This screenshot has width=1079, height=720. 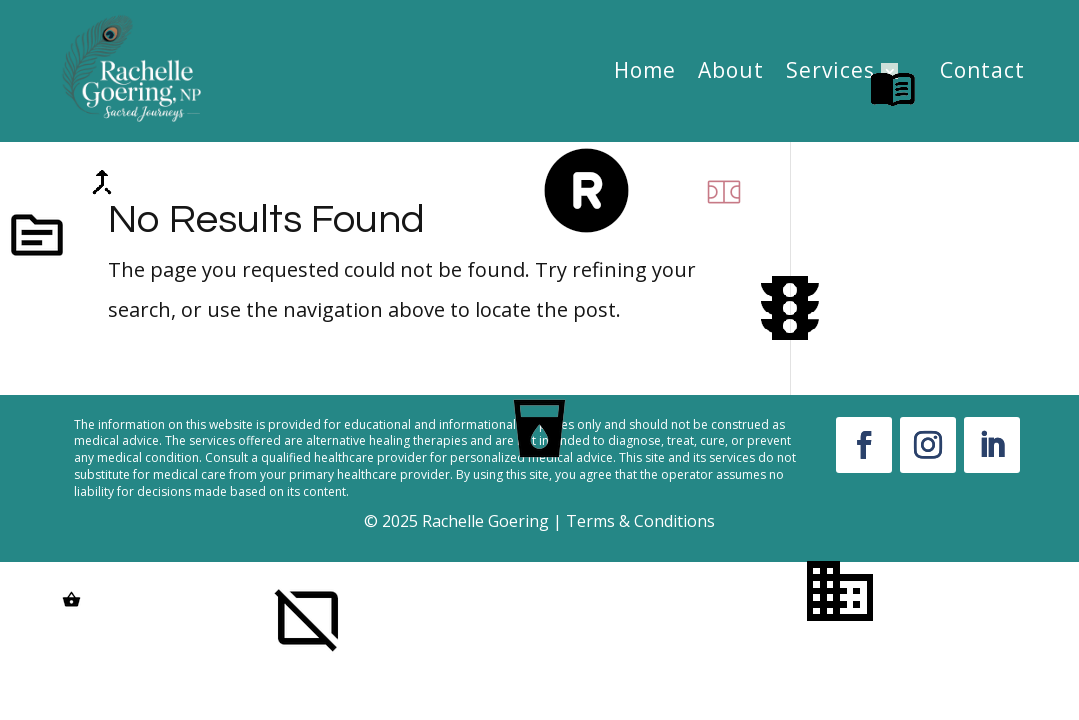 What do you see at coordinates (102, 182) in the screenshot?
I see `merge branches or items together` at bounding box center [102, 182].